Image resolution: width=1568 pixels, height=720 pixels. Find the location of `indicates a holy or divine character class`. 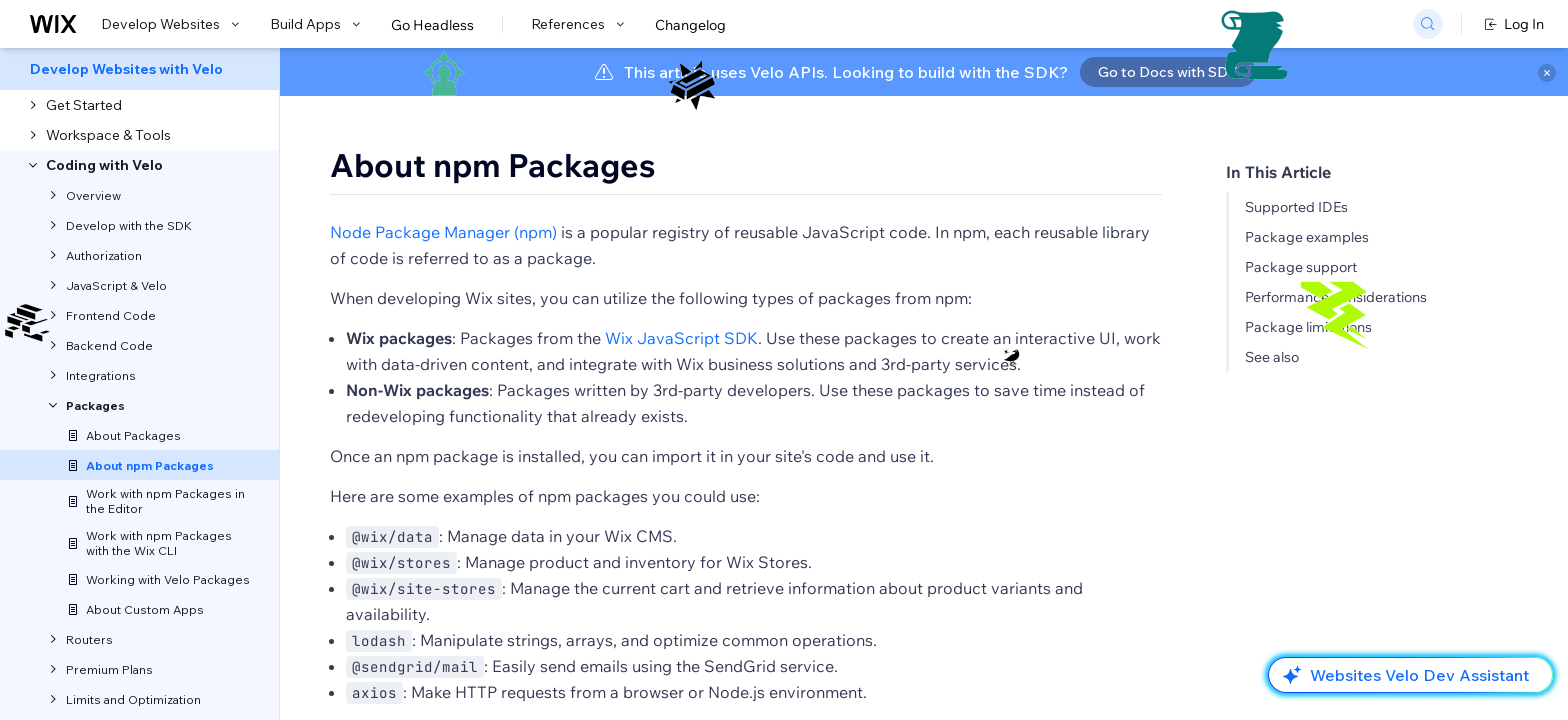

indicates a holy or divine character class is located at coordinates (444, 73).